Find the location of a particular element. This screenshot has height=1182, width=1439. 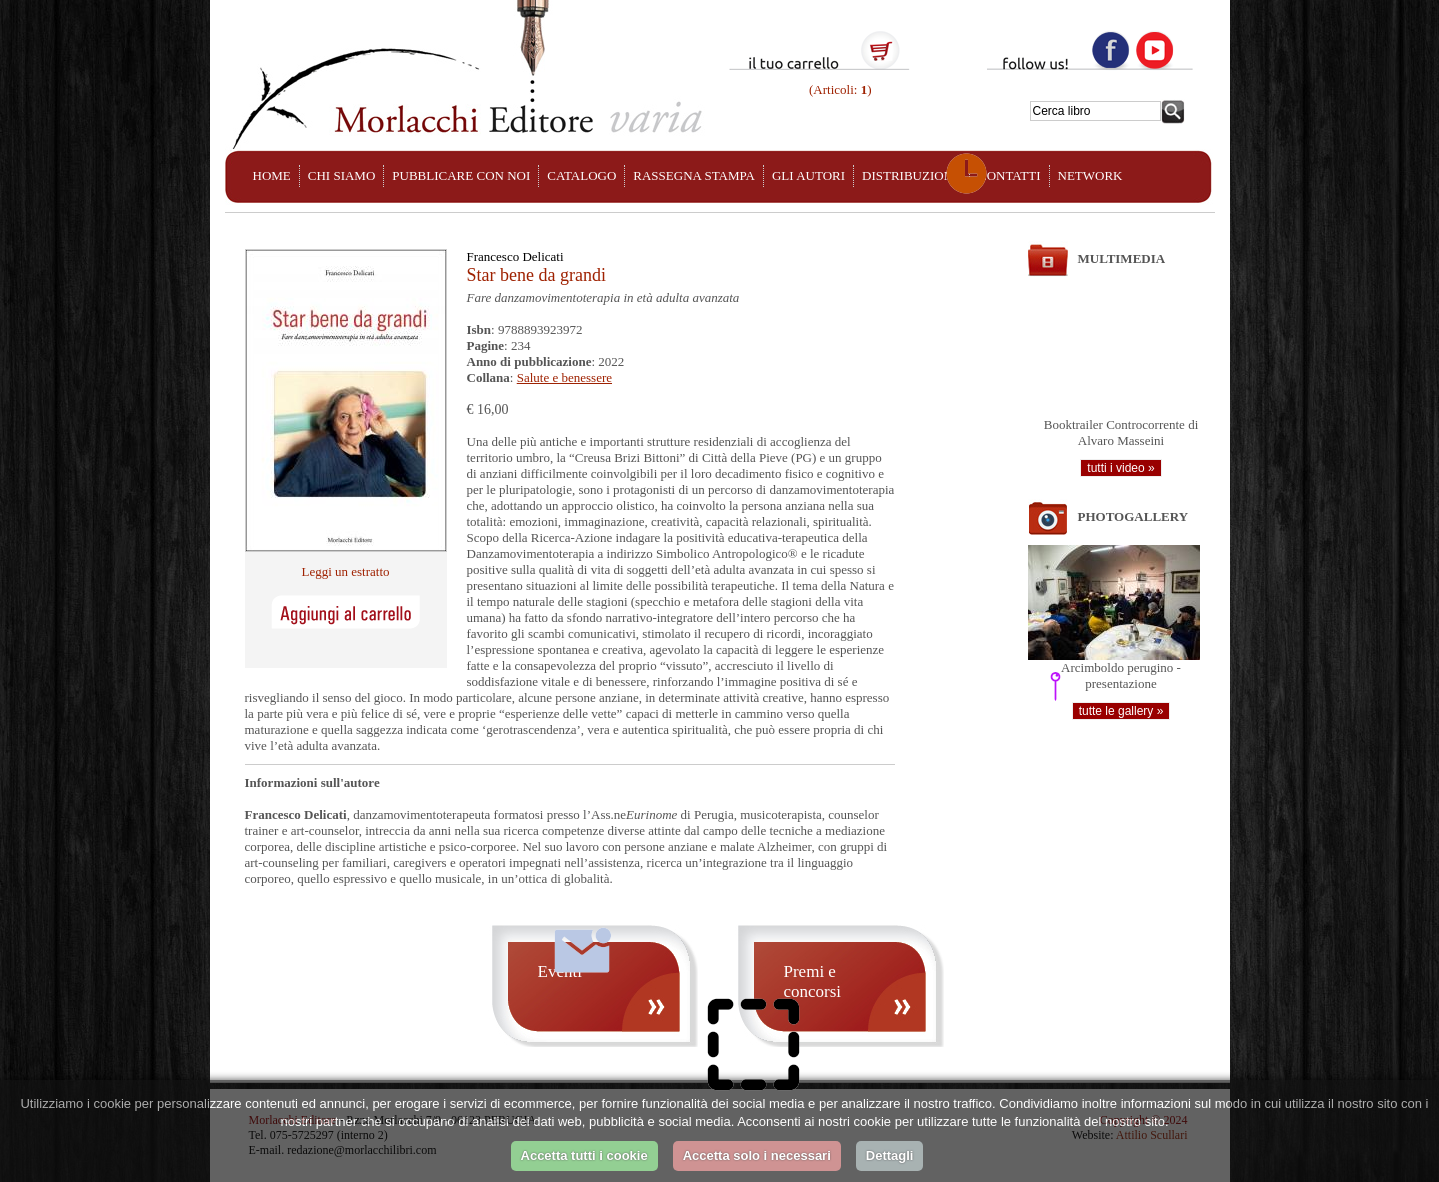

indicates unread email in inbox is located at coordinates (582, 951).